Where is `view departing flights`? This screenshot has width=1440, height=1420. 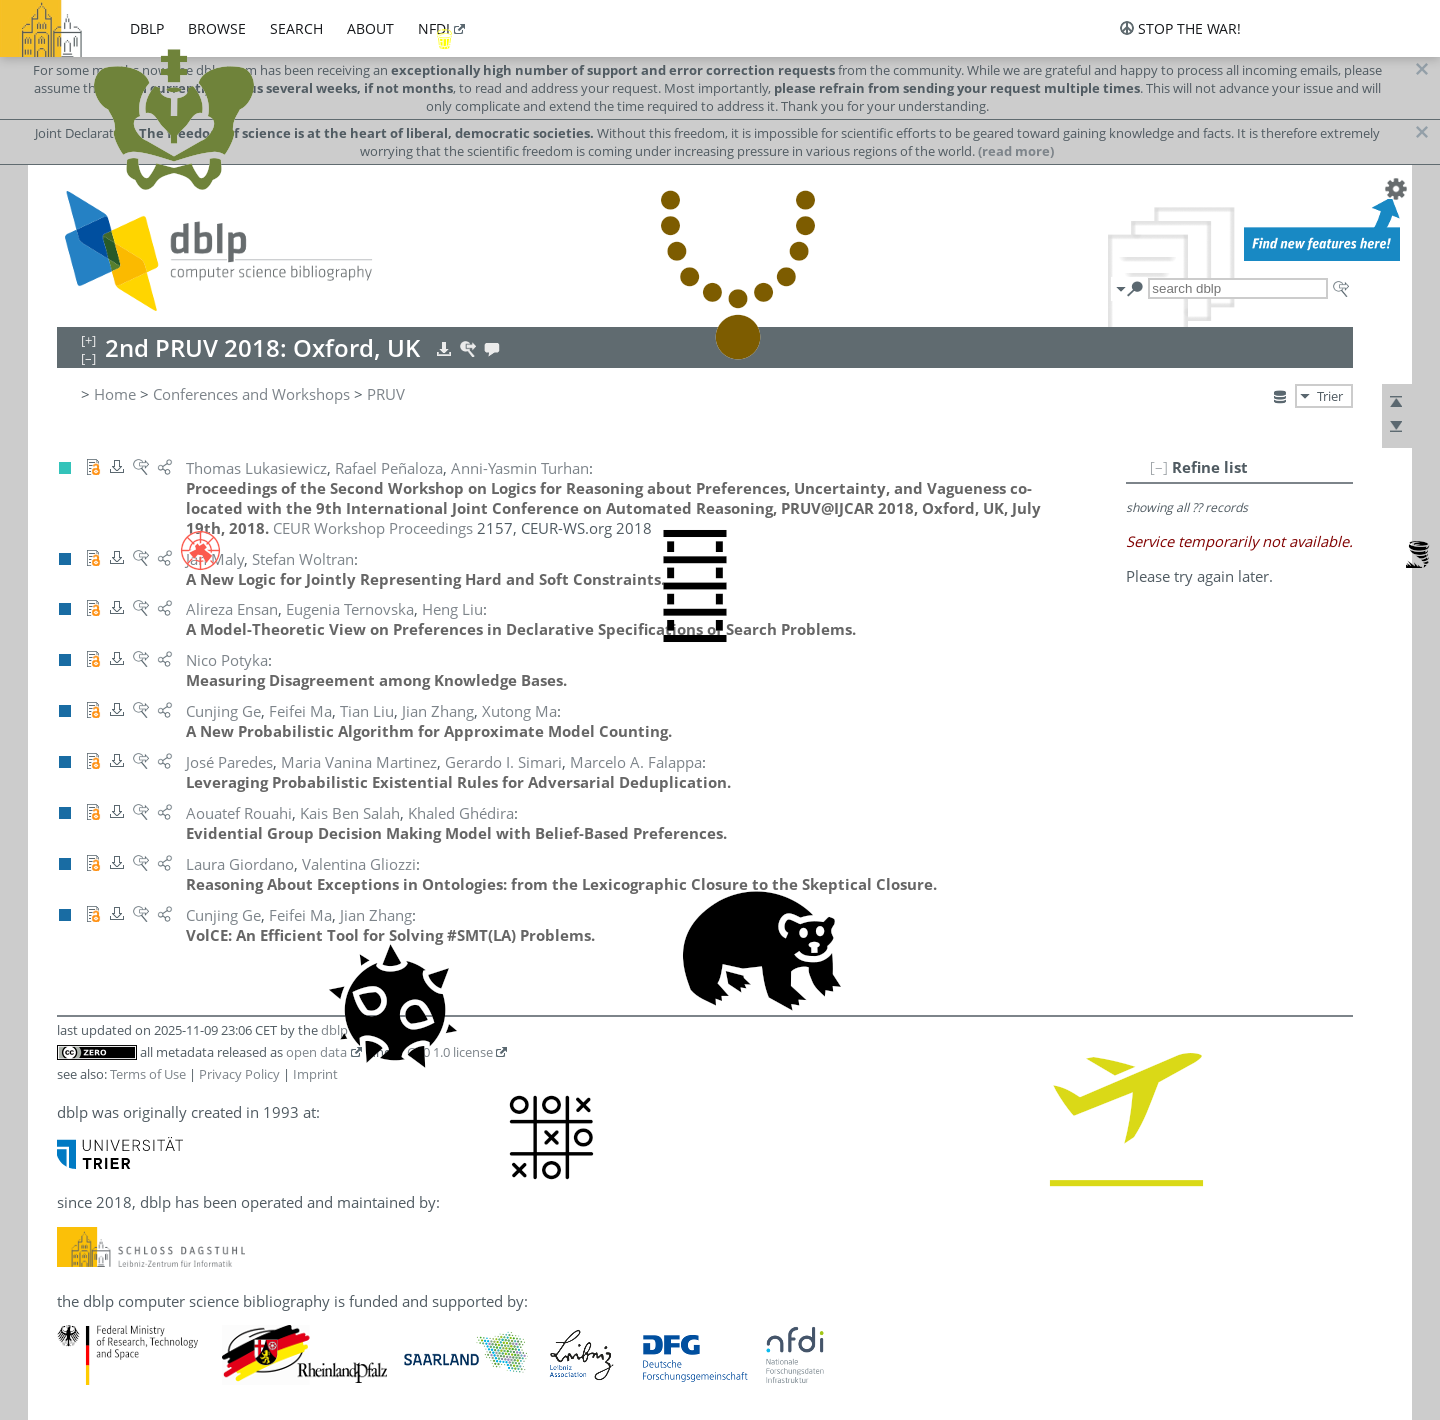 view departing flights is located at coordinates (1126, 1117).